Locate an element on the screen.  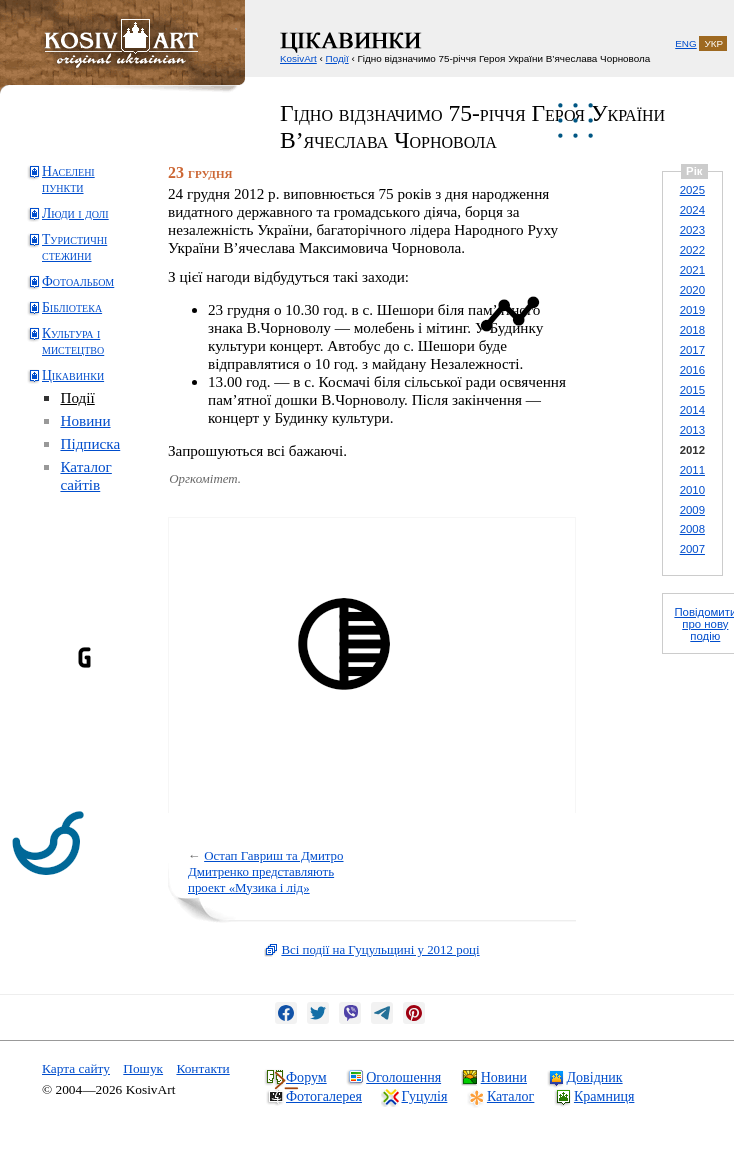
view activity timeline or history is located at coordinates (510, 314).